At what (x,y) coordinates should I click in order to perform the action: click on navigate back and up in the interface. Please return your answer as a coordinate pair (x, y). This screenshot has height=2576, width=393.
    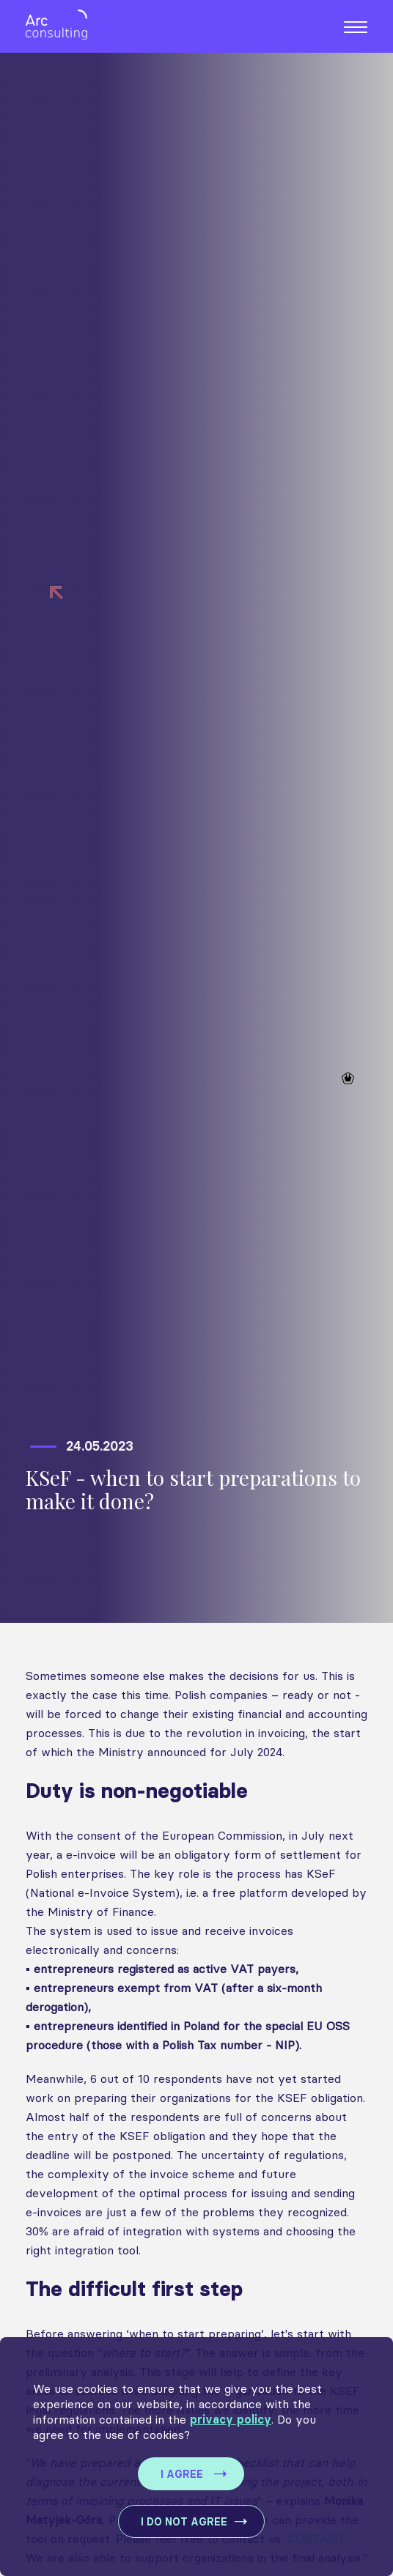
    Looking at the image, I should click on (56, 593).